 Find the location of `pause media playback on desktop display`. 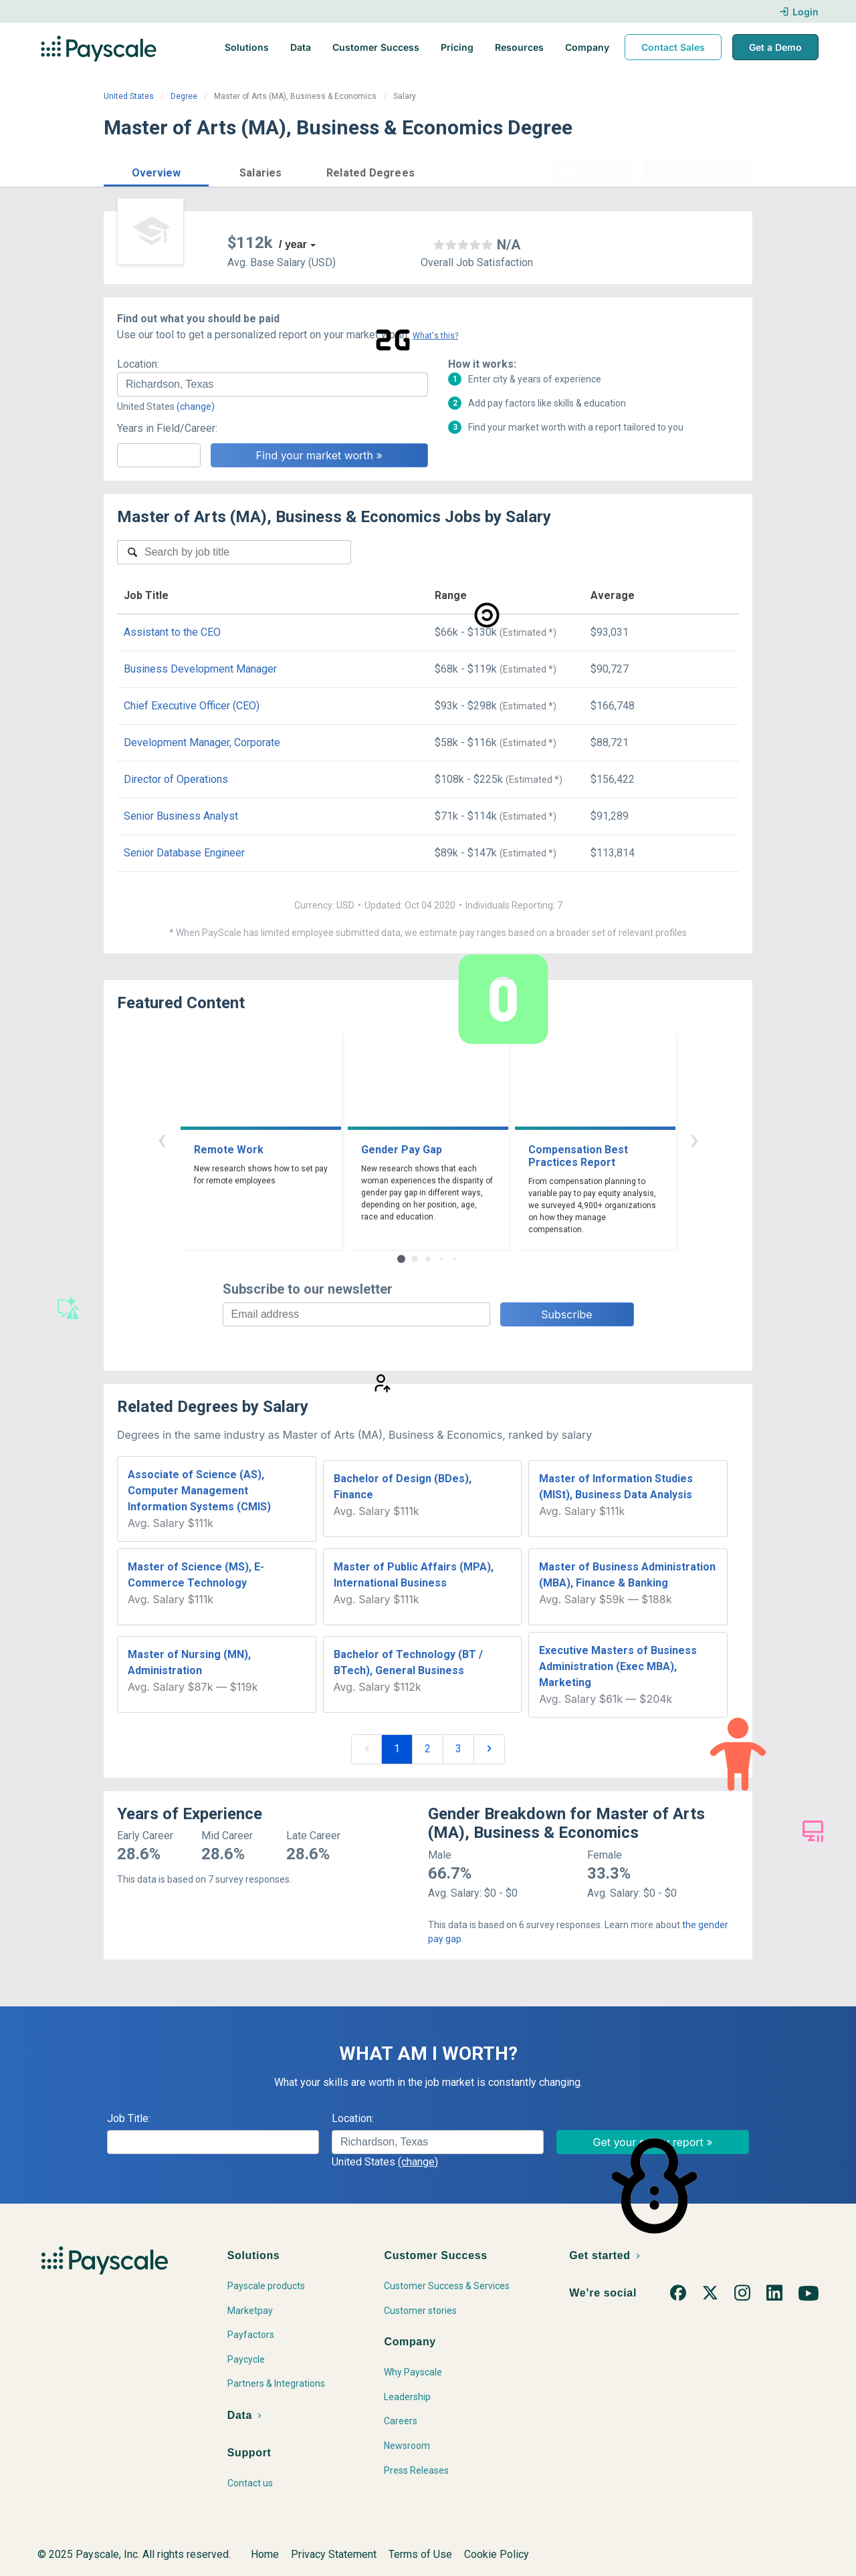

pause media playback on desktop display is located at coordinates (813, 1831).